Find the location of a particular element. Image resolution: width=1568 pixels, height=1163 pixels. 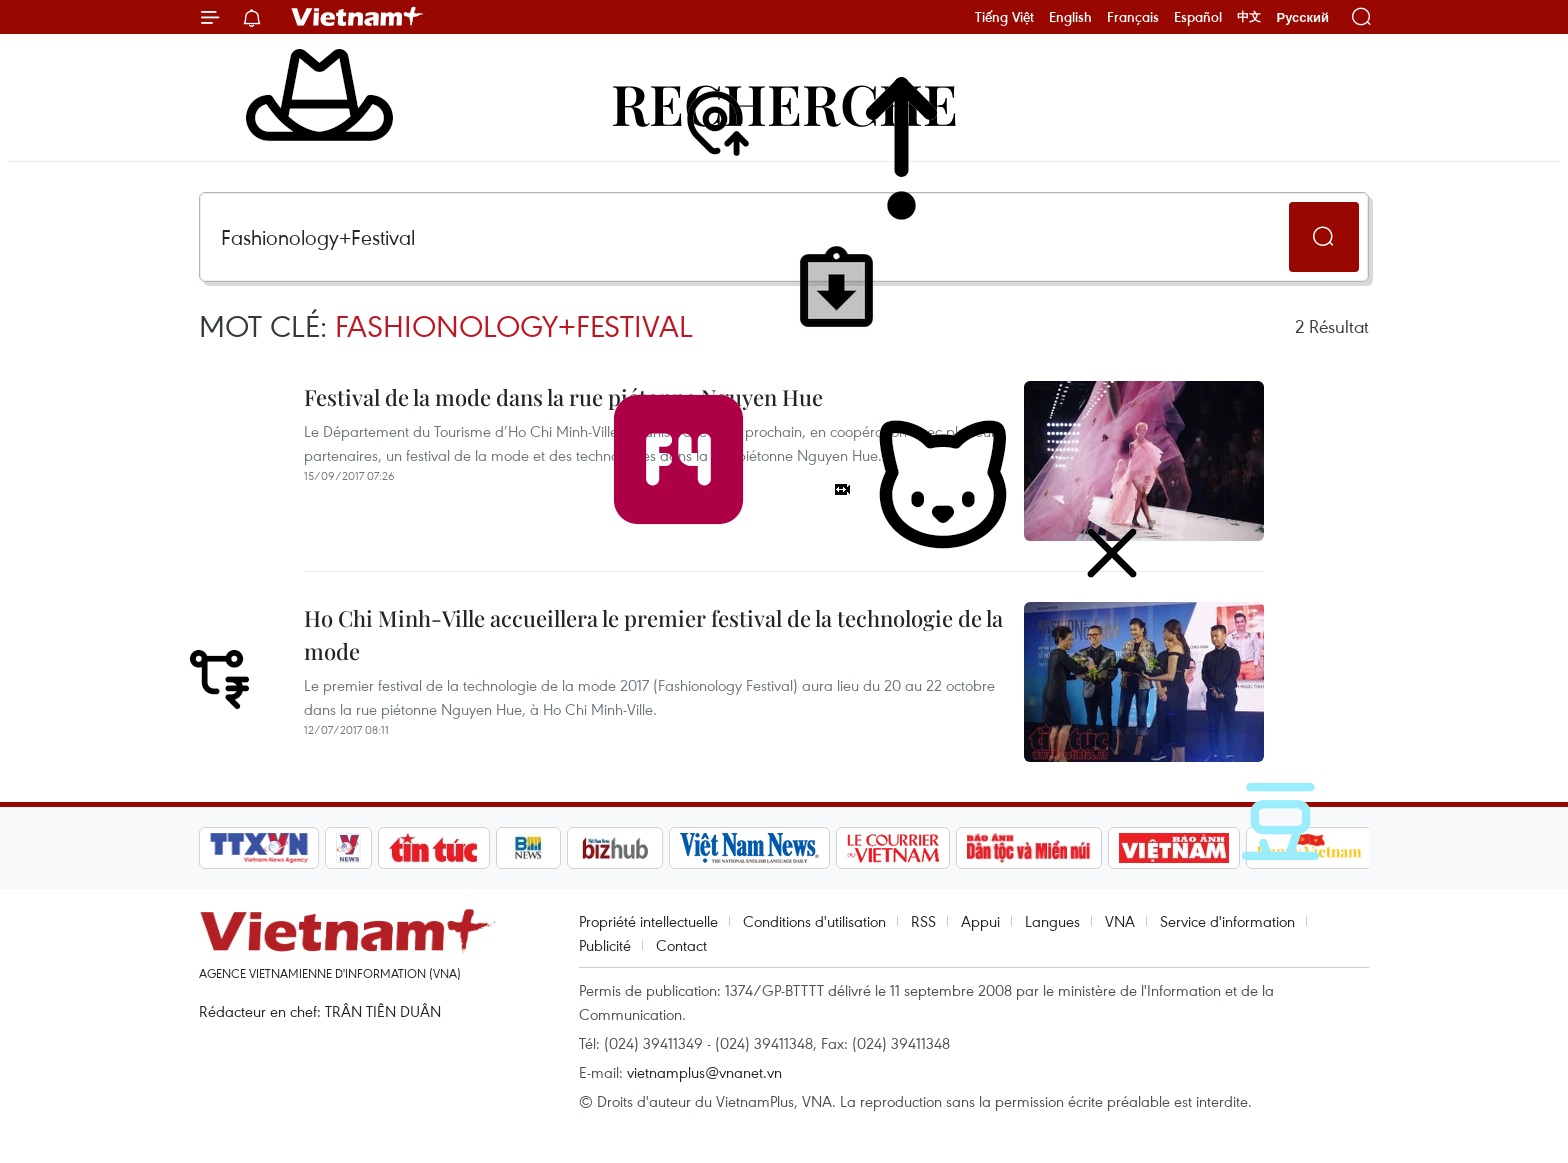

close the current window or dialog is located at coordinates (1112, 553).